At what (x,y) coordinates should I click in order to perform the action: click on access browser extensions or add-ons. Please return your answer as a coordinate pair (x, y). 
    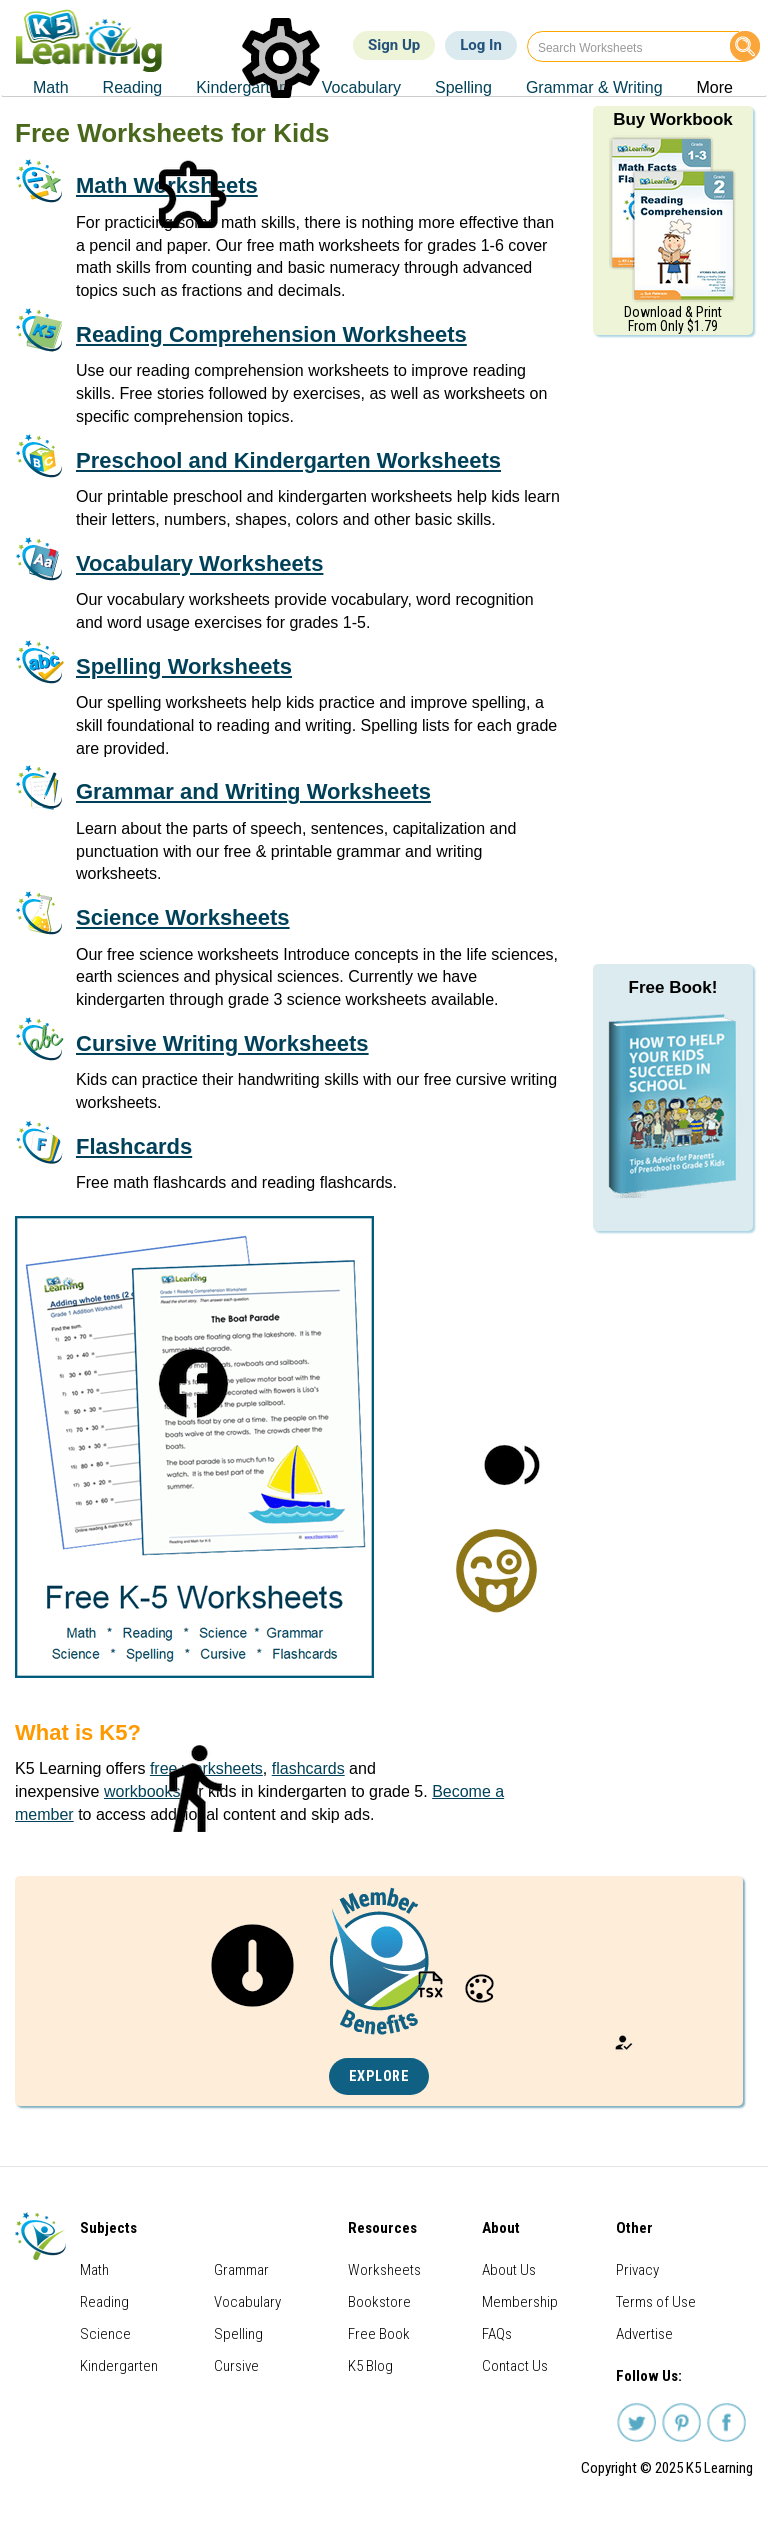
    Looking at the image, I should click on (193, 193).